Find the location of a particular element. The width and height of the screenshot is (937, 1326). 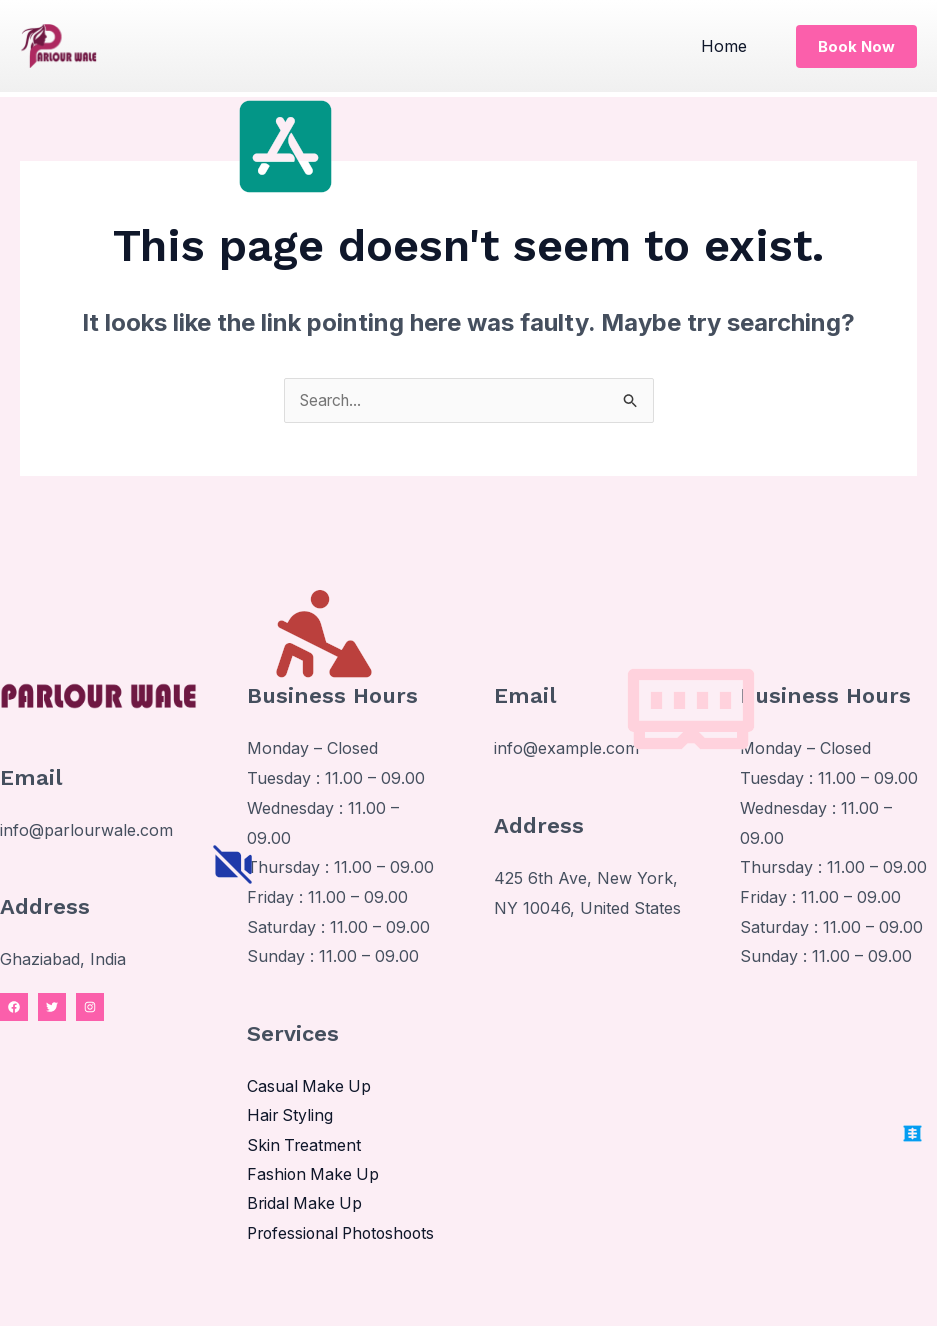

view x-ray or medical imaging results is located at coordinates (912, 1133).